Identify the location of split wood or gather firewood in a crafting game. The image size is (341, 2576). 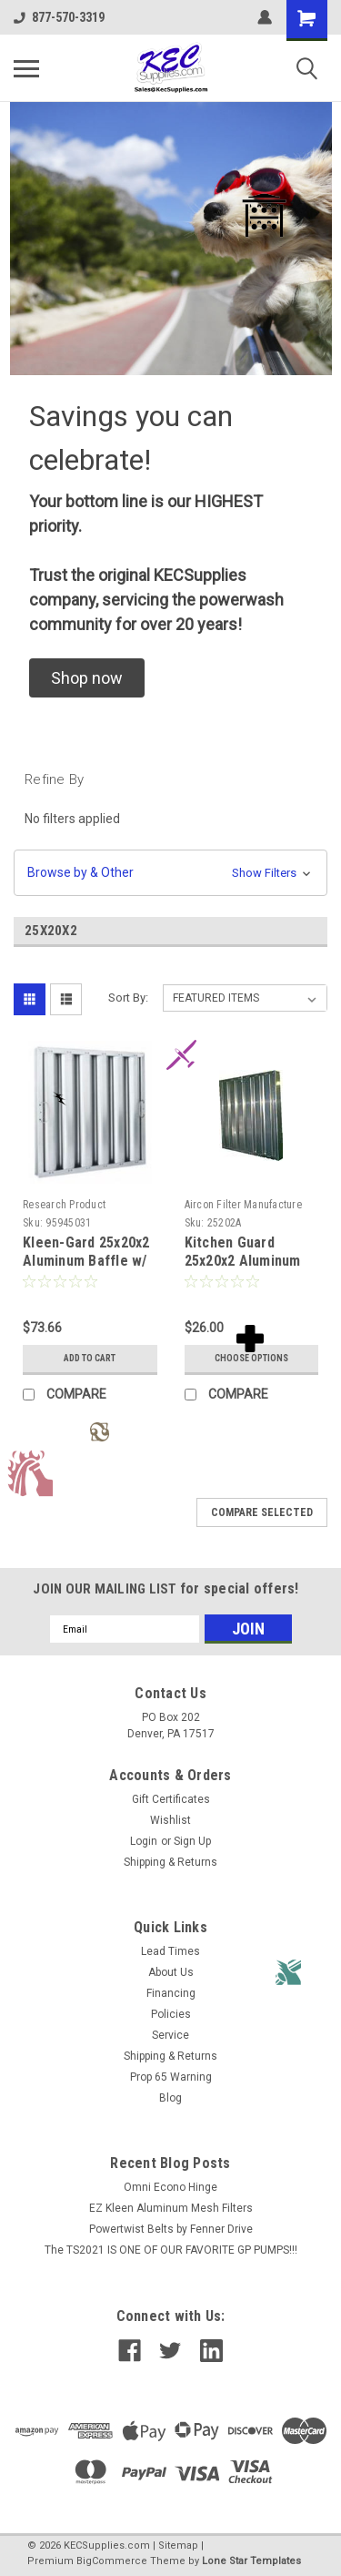
(288, 1972).